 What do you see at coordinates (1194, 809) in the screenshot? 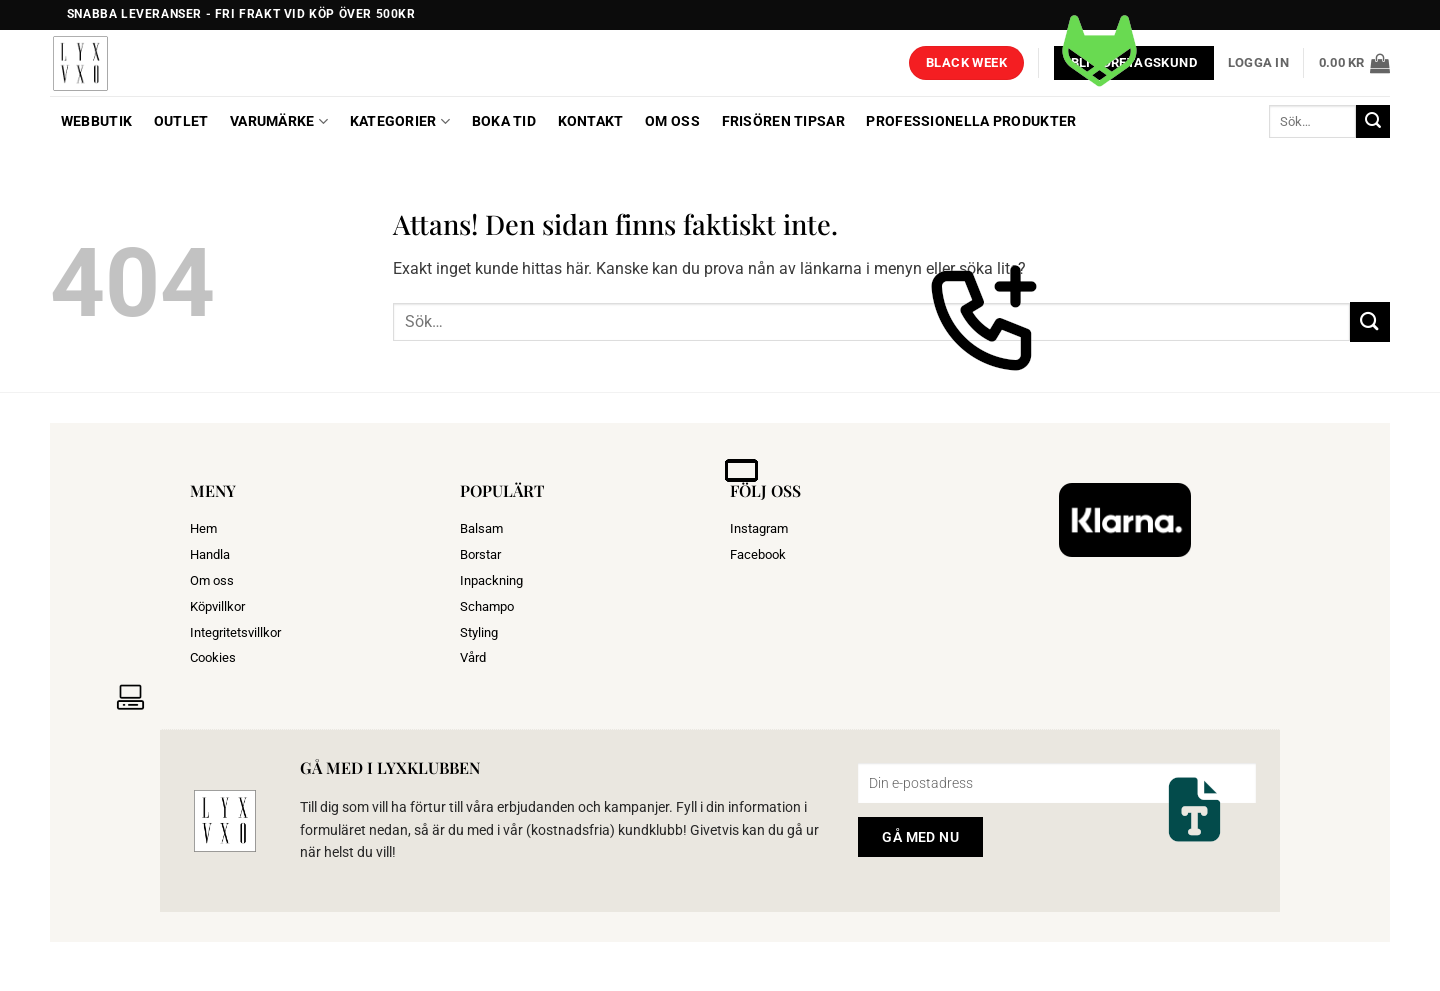
I see `open a text or typography file` at bounding box center [1194, 809].